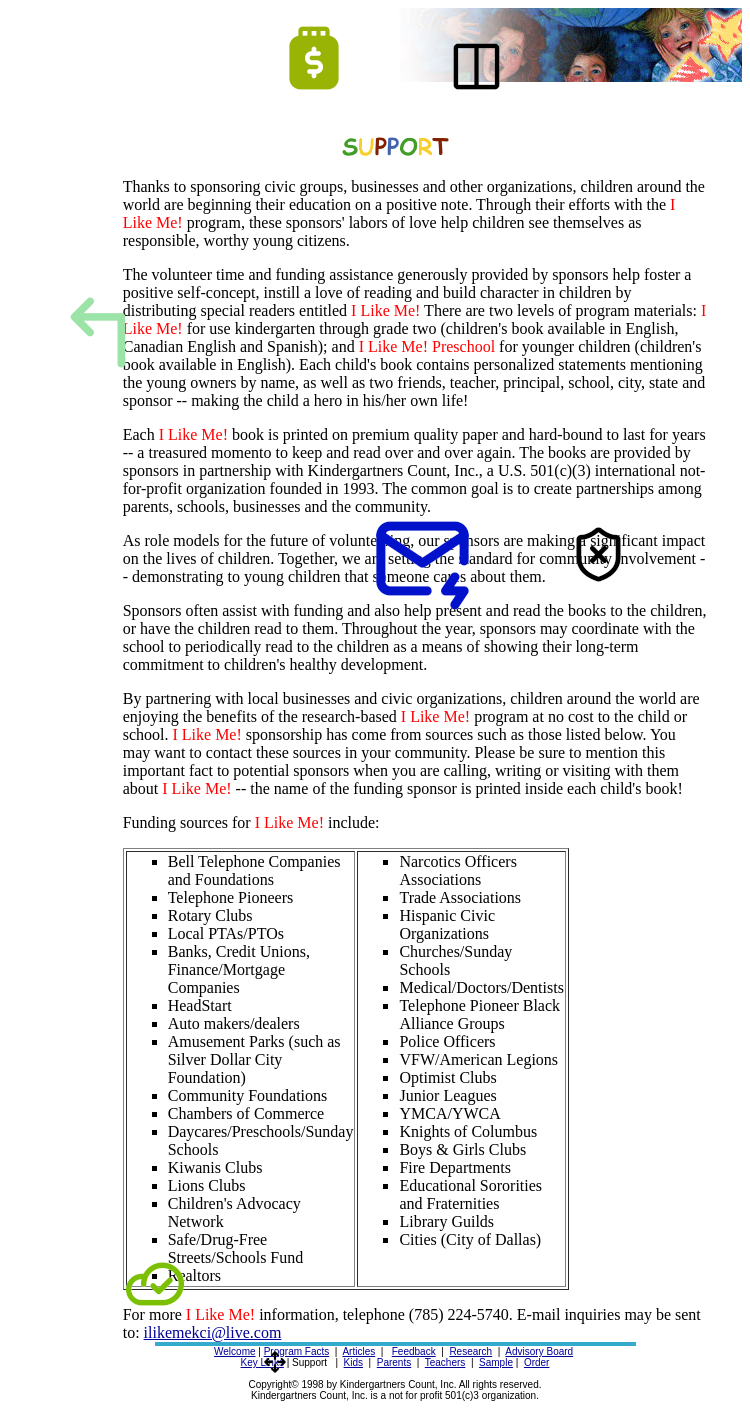 This screenshot has height=1417, width=750. What do you see at coordinates (598, 554) in the screenshot?
I see `security protection disabled or off` at bounding box center [598, 554].